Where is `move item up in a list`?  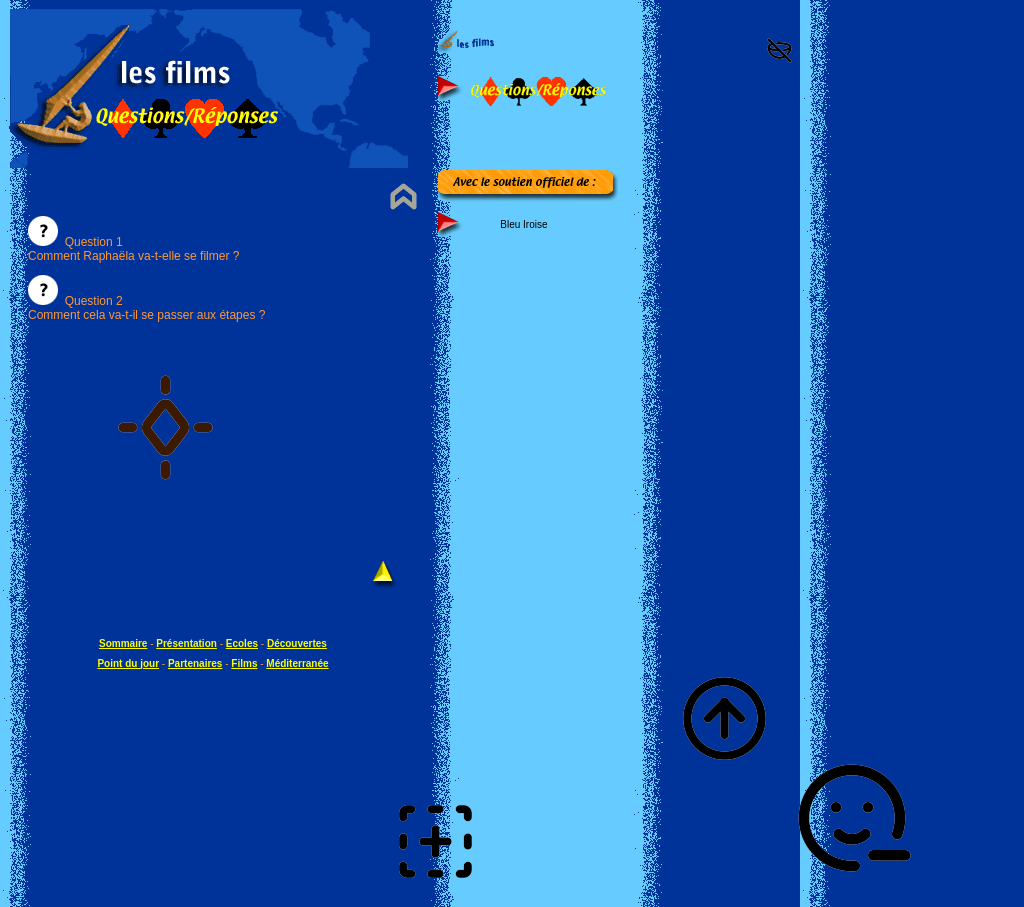 move item up in a list is located at coordinates (403, 196).